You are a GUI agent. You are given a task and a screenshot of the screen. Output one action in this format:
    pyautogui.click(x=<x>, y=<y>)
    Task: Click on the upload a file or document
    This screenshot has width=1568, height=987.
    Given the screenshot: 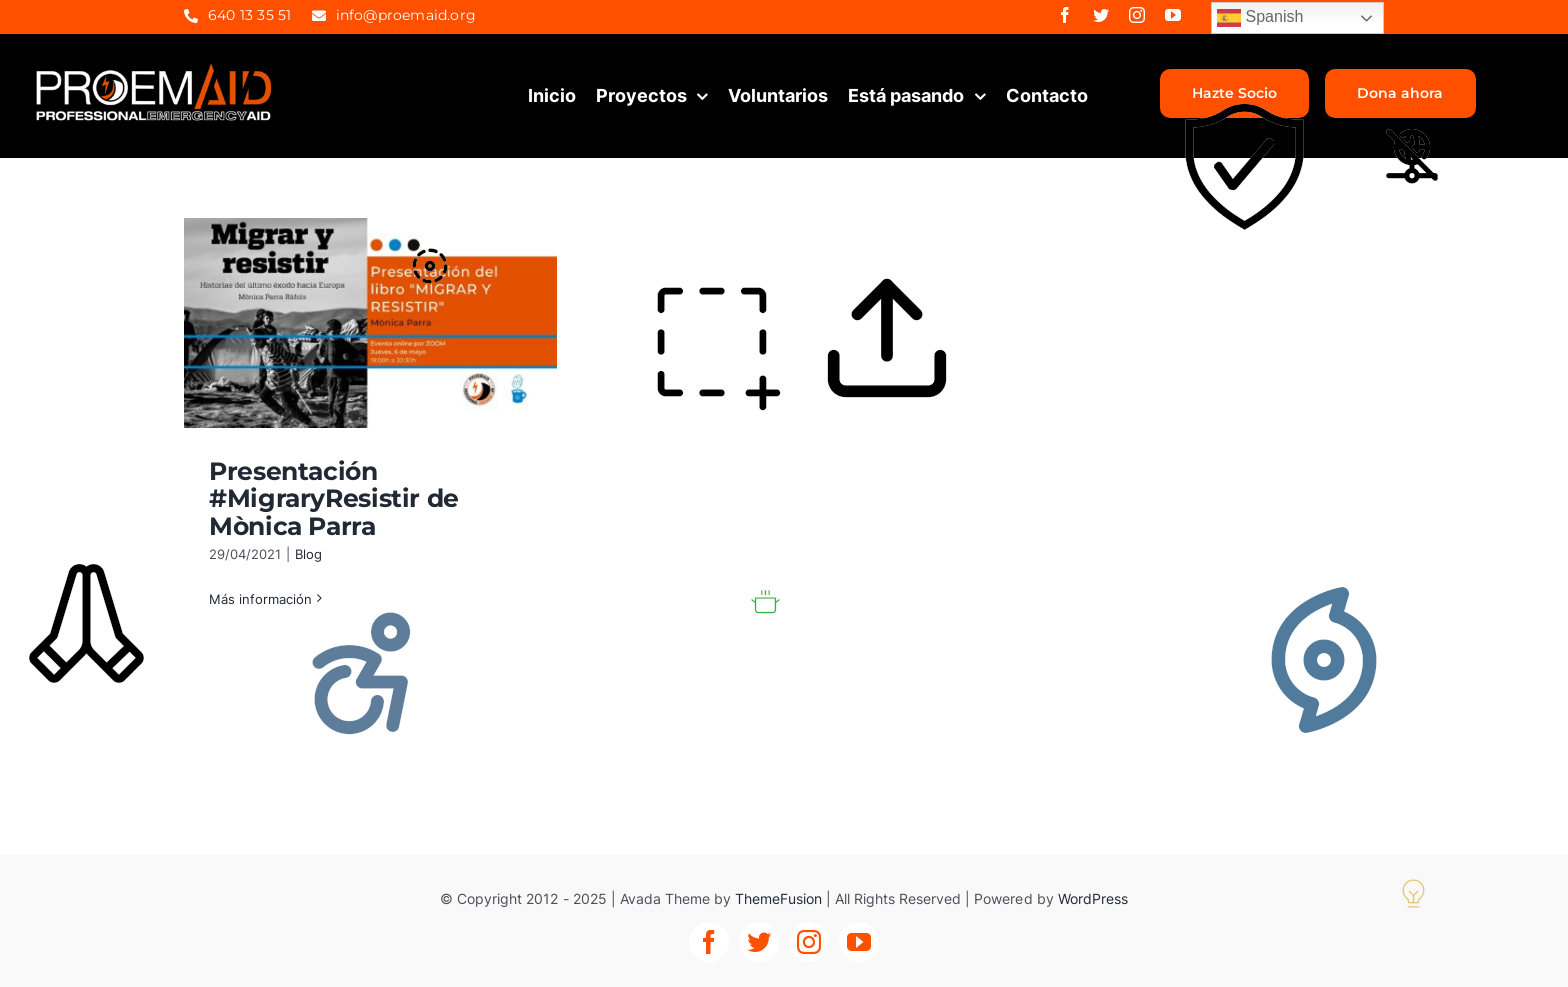 What is the action you would take?
    pyautogui.click(x=887, y=338)
    